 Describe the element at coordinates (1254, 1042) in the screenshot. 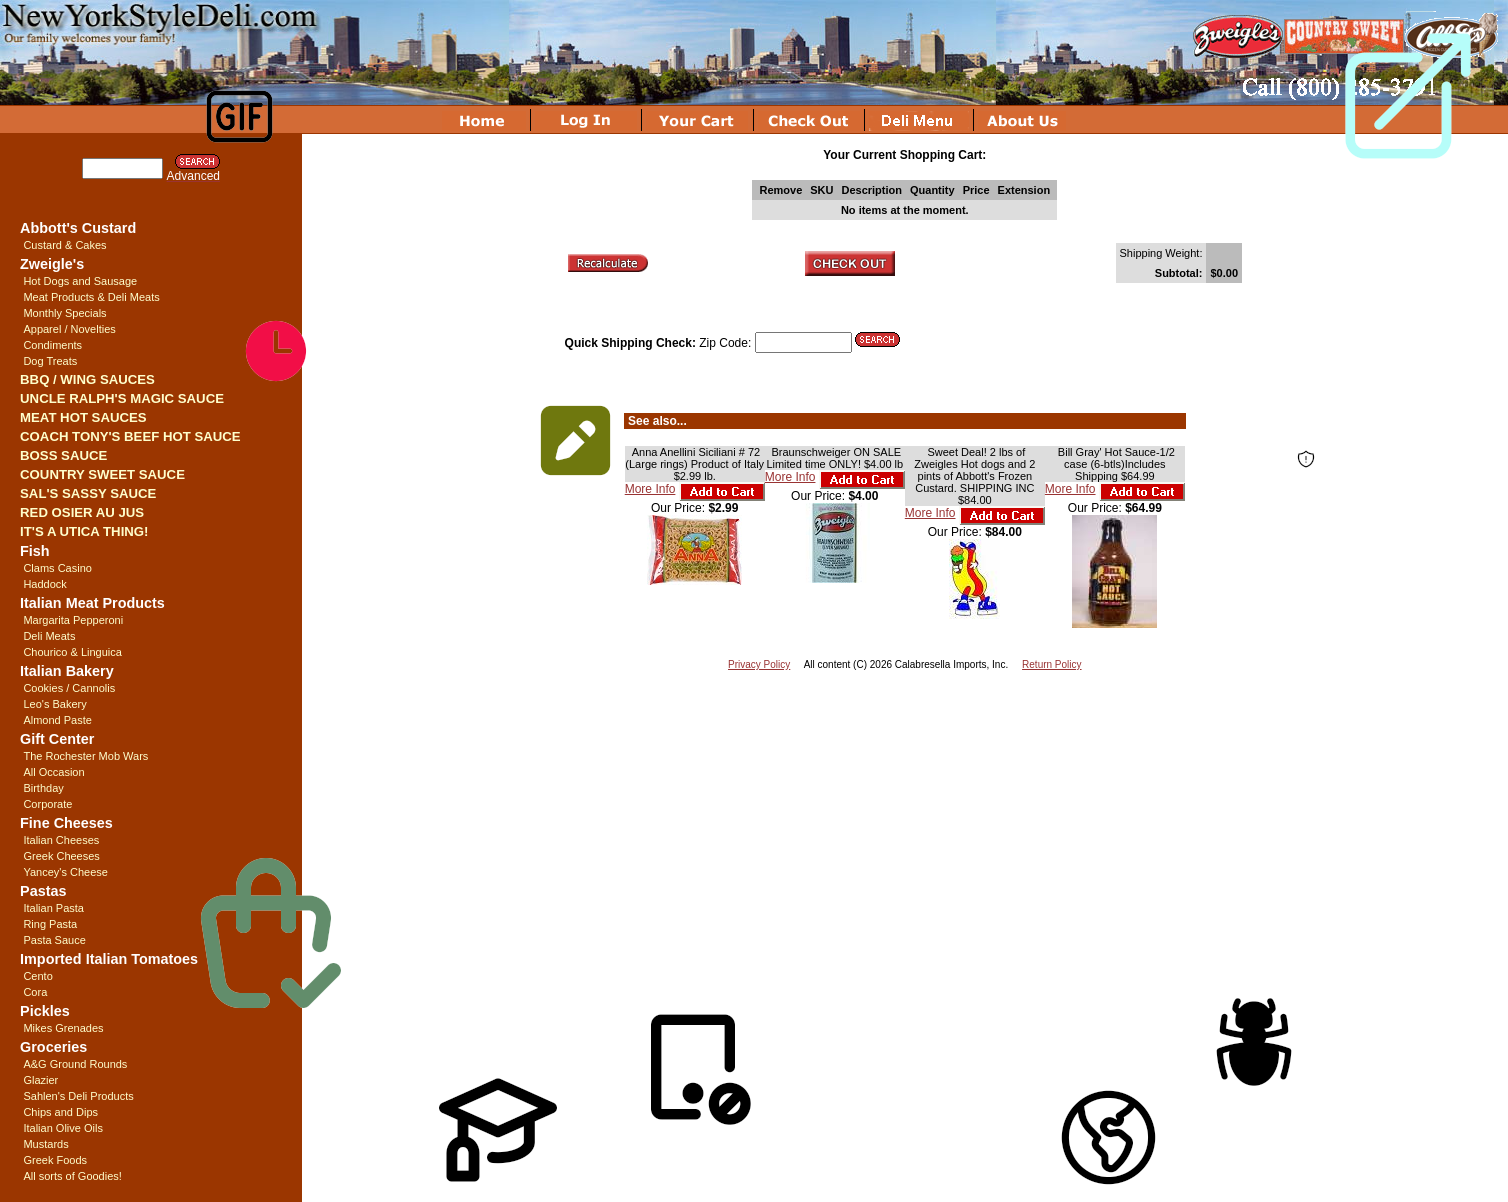

I see `report a bug or issue` at that location.